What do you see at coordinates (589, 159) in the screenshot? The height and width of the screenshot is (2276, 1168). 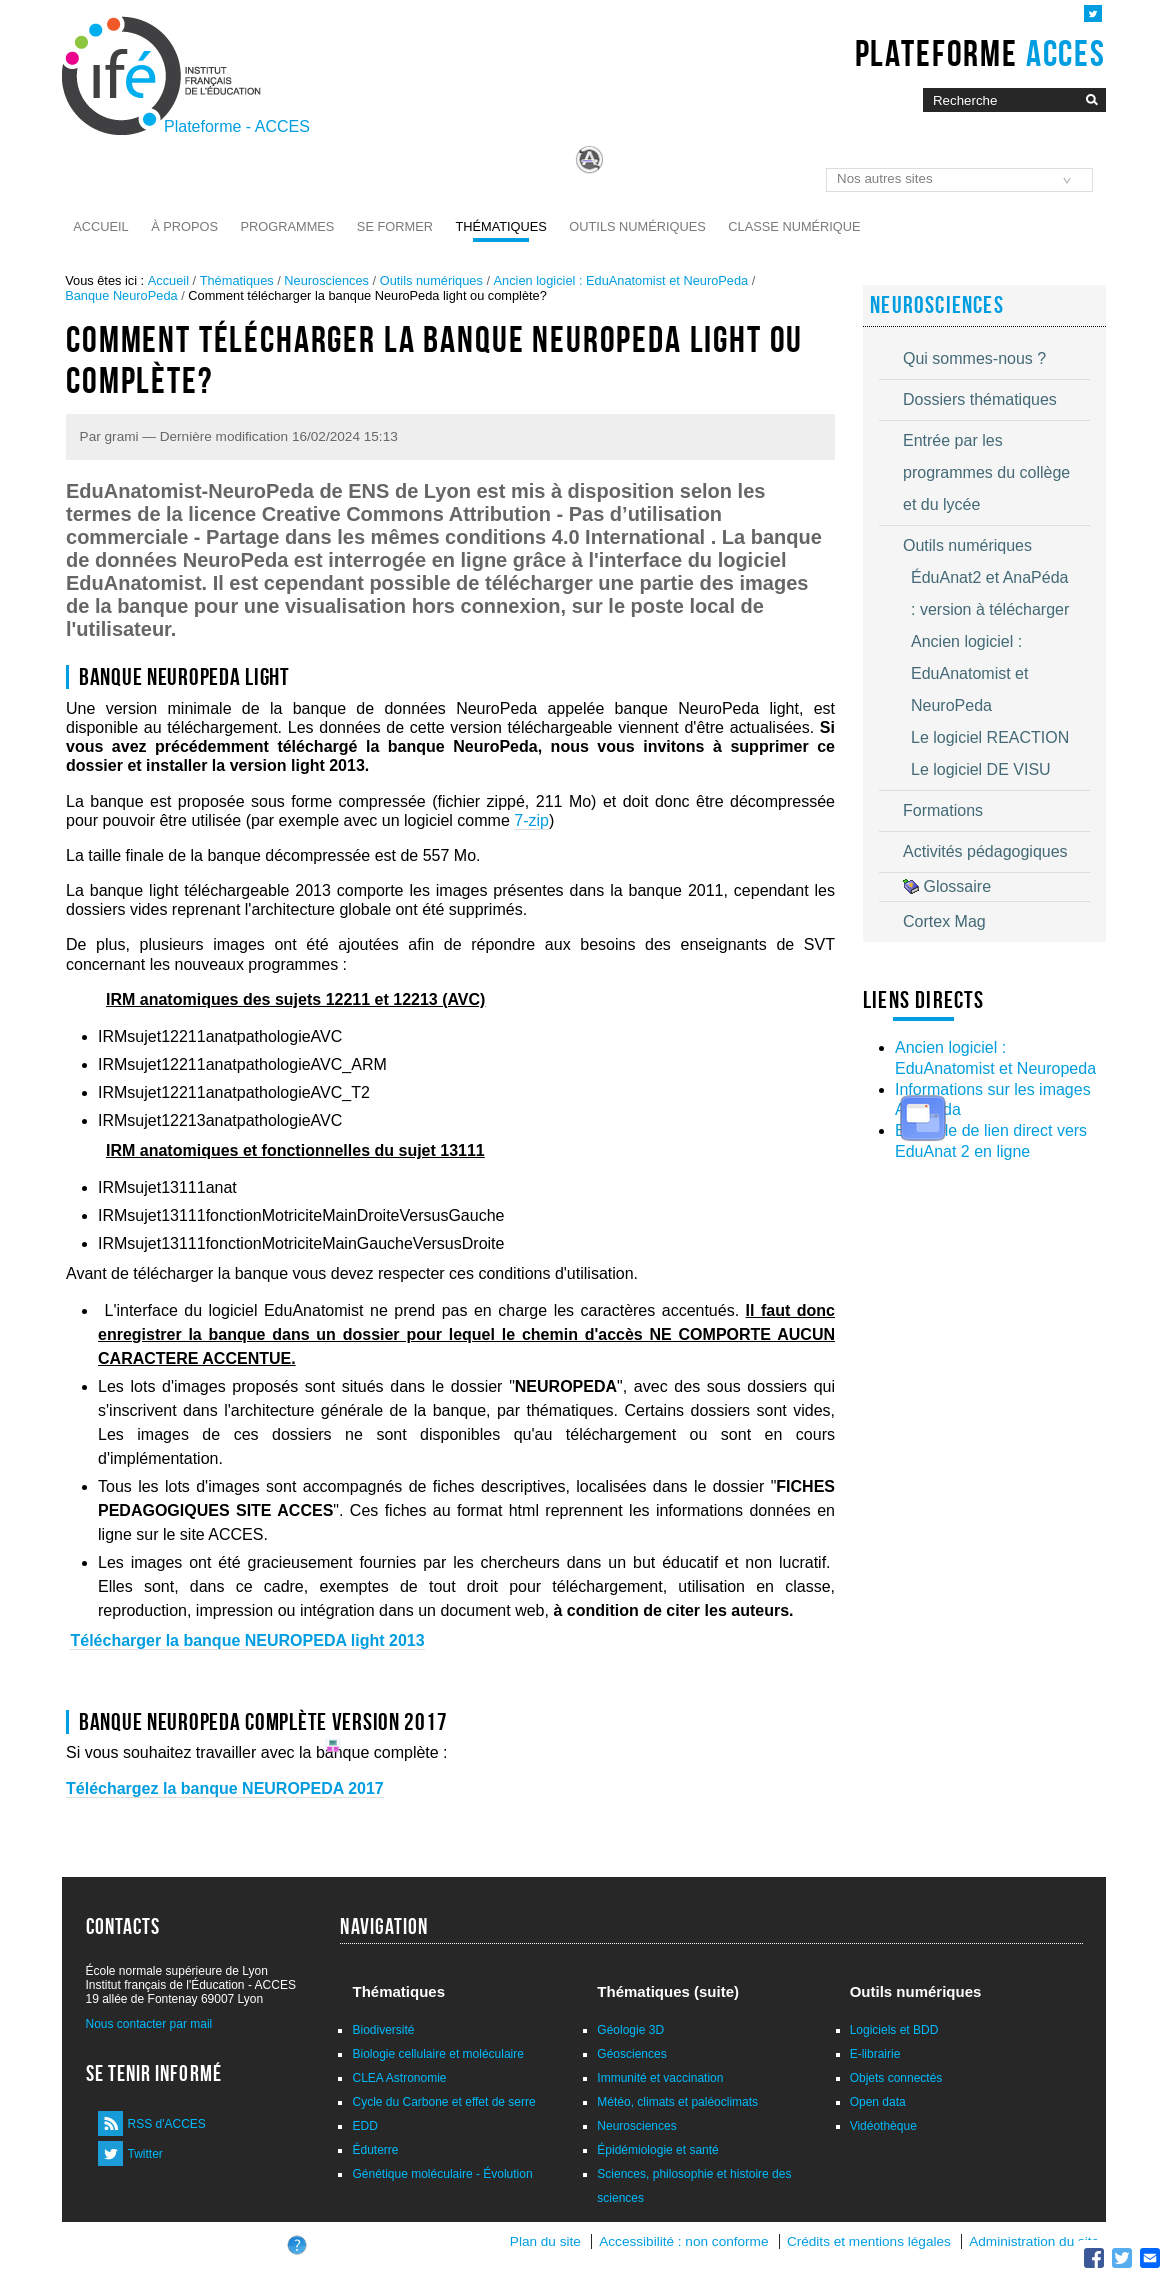 I see `check for available system updates` at bounding box center [589, 159].